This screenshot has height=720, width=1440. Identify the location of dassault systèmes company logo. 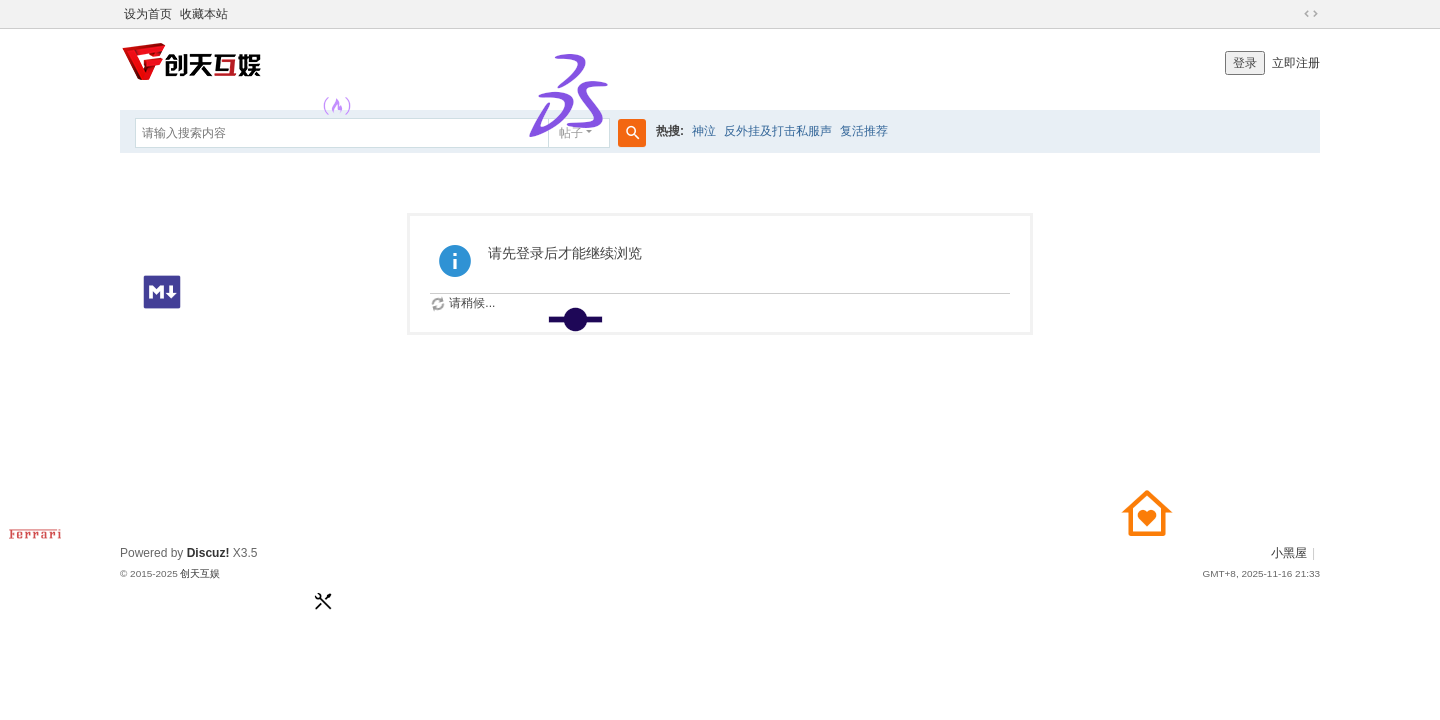
(568, 95).